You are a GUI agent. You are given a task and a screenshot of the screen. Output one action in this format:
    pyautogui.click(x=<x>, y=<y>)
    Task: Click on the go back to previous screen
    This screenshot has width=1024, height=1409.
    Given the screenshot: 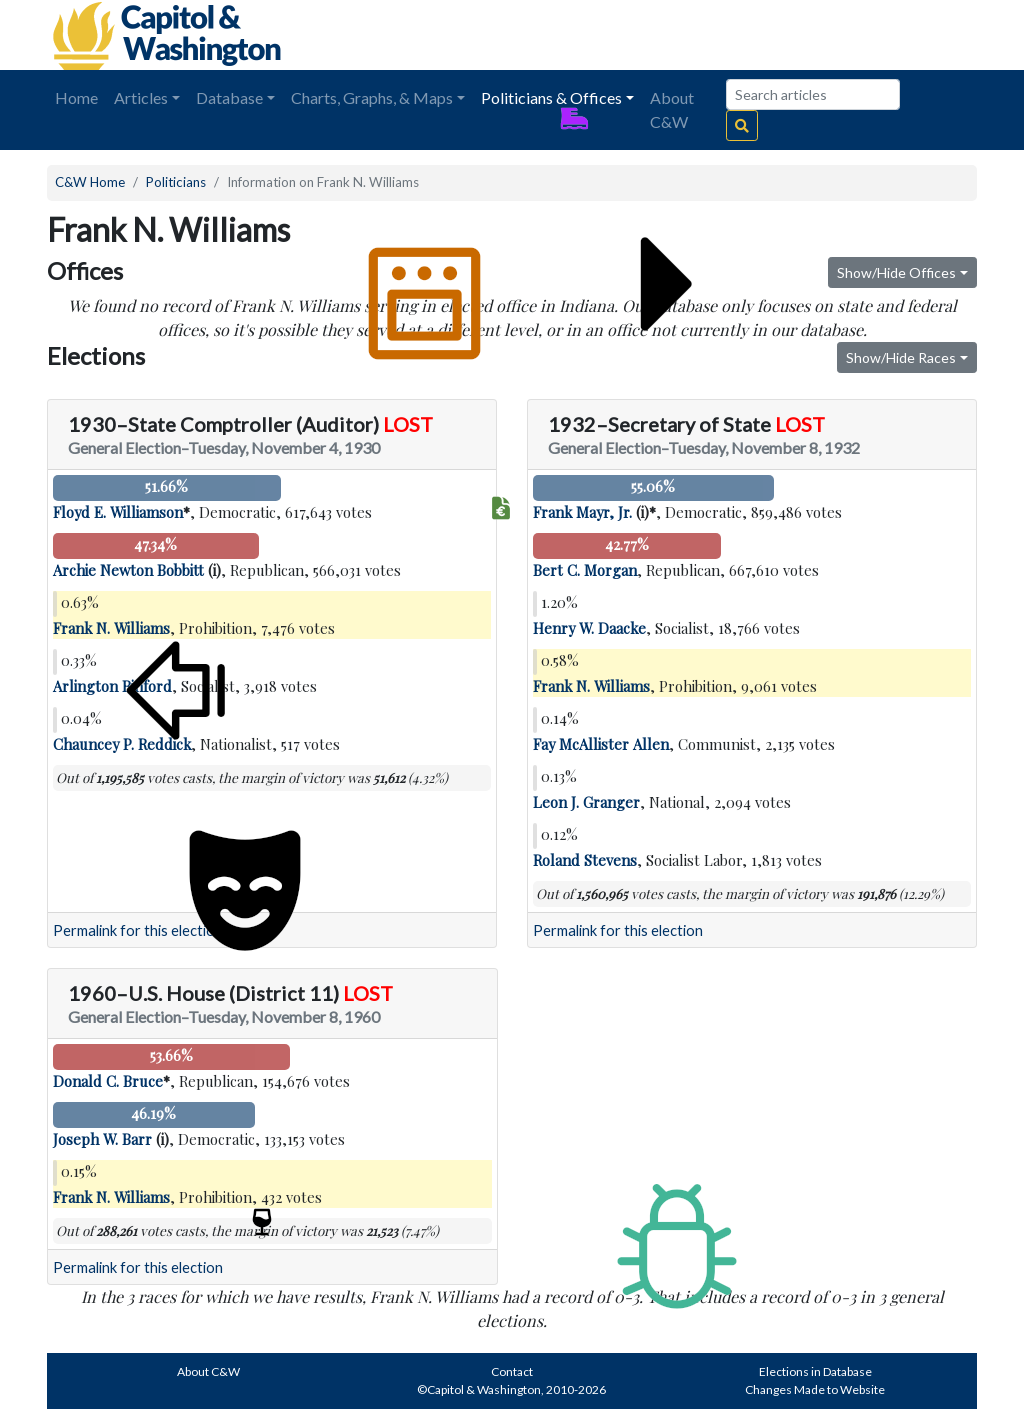 What is the action you would take?
    pyautogui.click(x=179, y=690)
    